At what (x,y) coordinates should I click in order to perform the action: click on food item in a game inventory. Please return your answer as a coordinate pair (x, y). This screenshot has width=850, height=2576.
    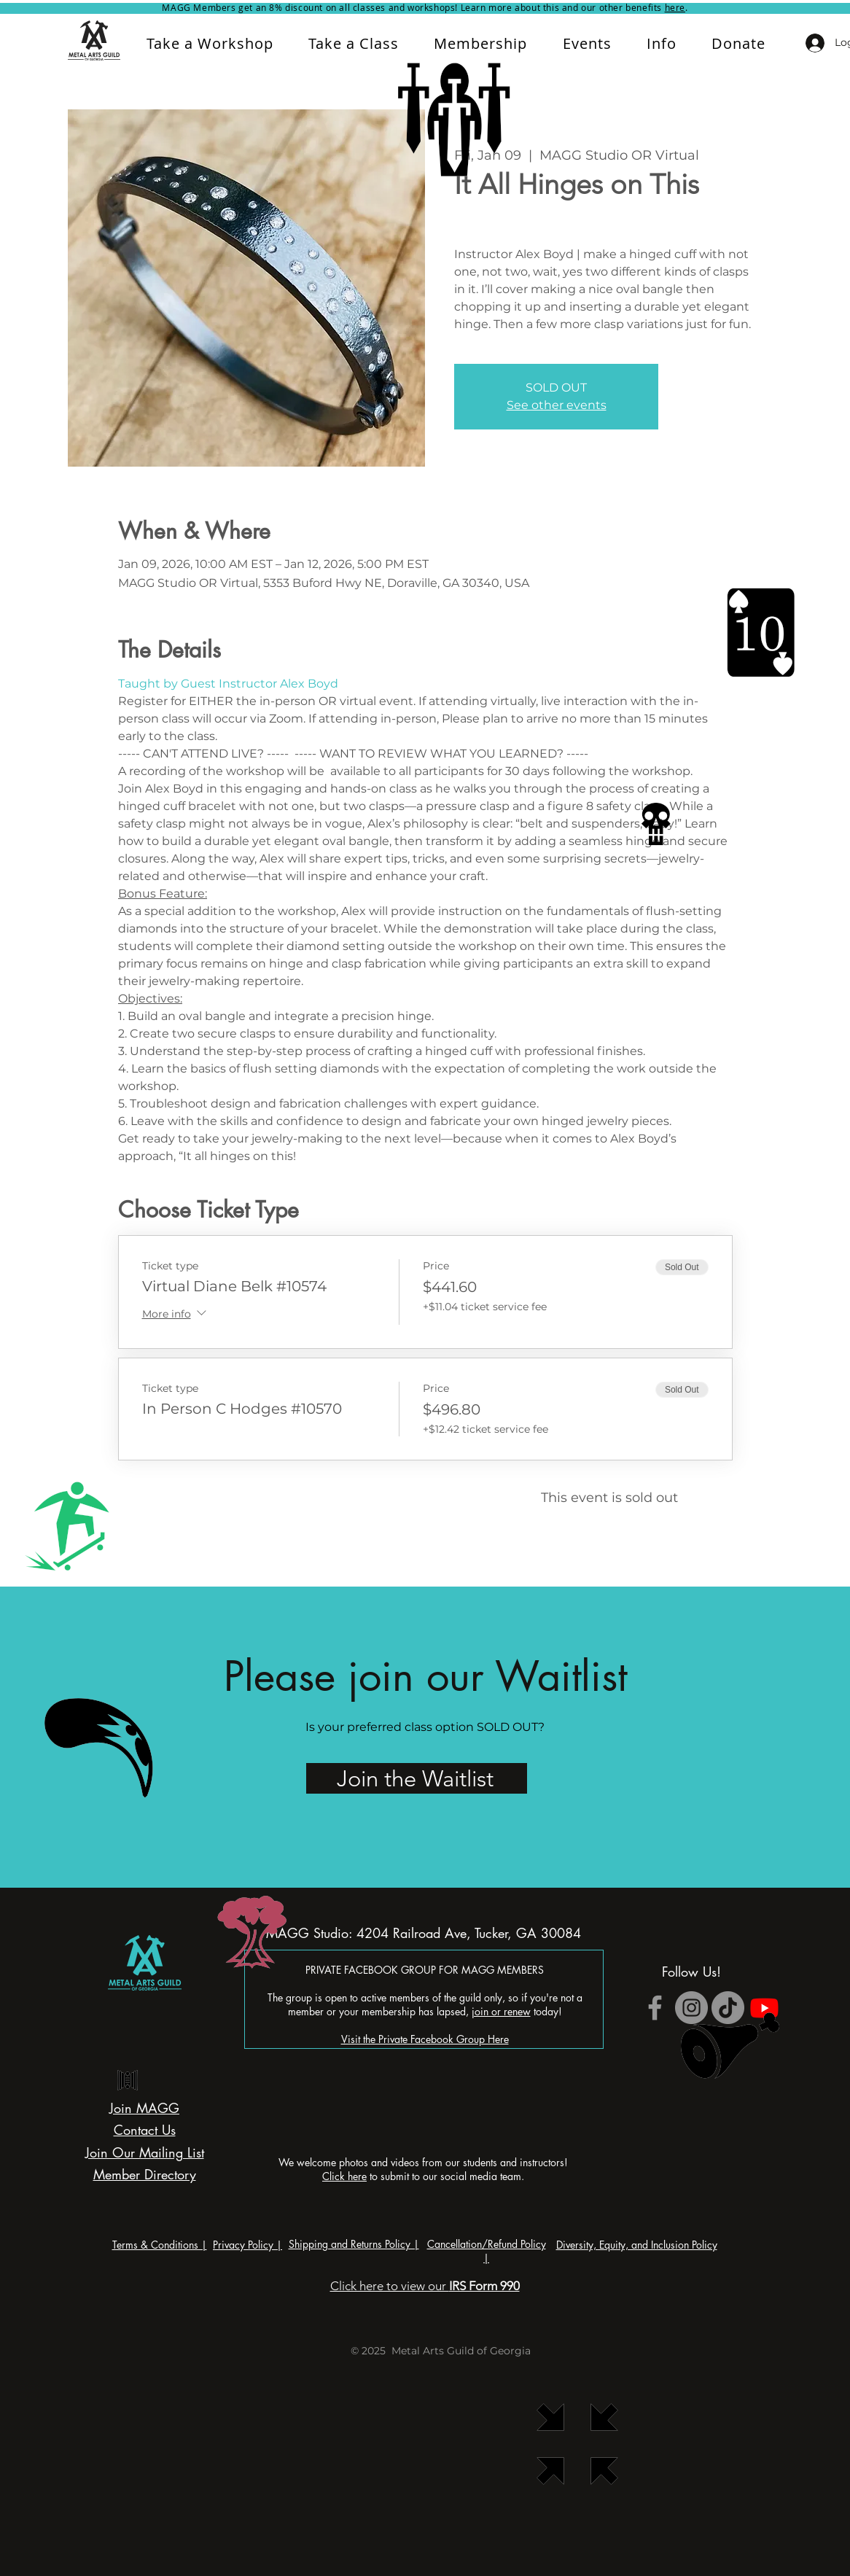
    Looking at the image, I should click on (730, 2045).